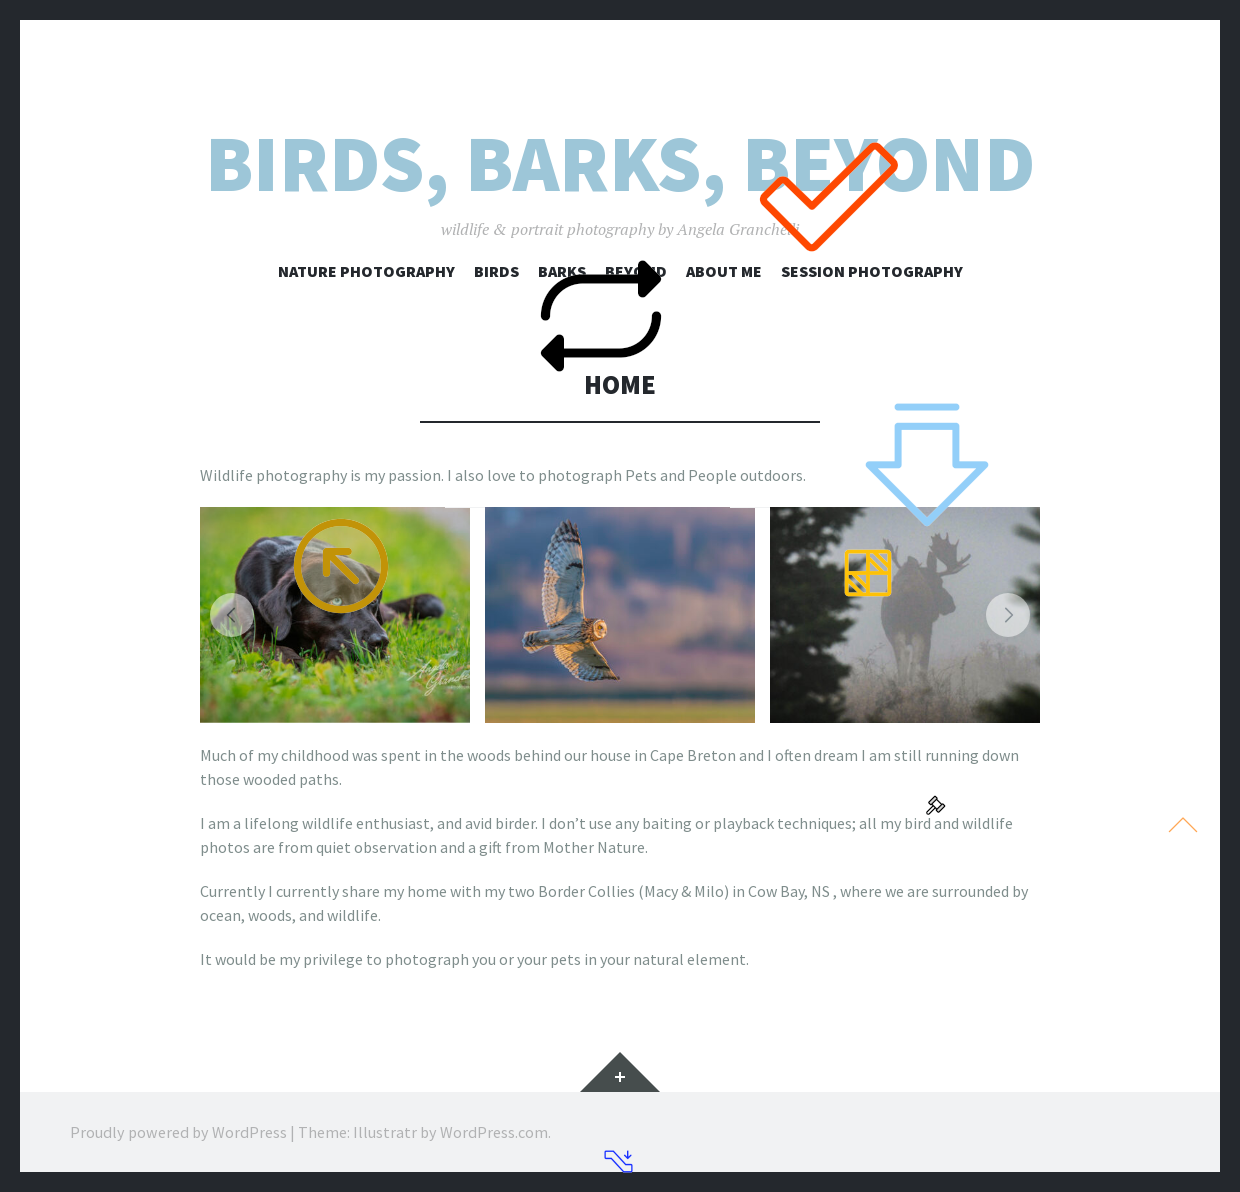 This screenshot has width=1240, height=1192. I want to click on collapse or minimize a section, so click(1183, 833).